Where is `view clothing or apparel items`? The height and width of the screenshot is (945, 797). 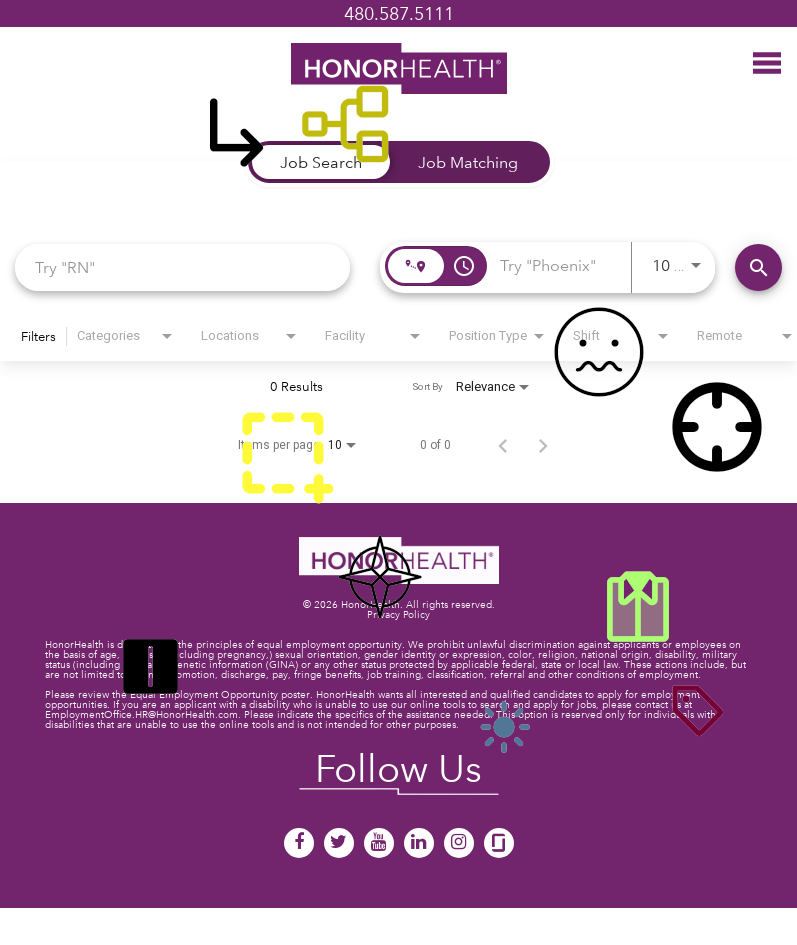 view clothing or apparel items is located at coordinates (638, 608).